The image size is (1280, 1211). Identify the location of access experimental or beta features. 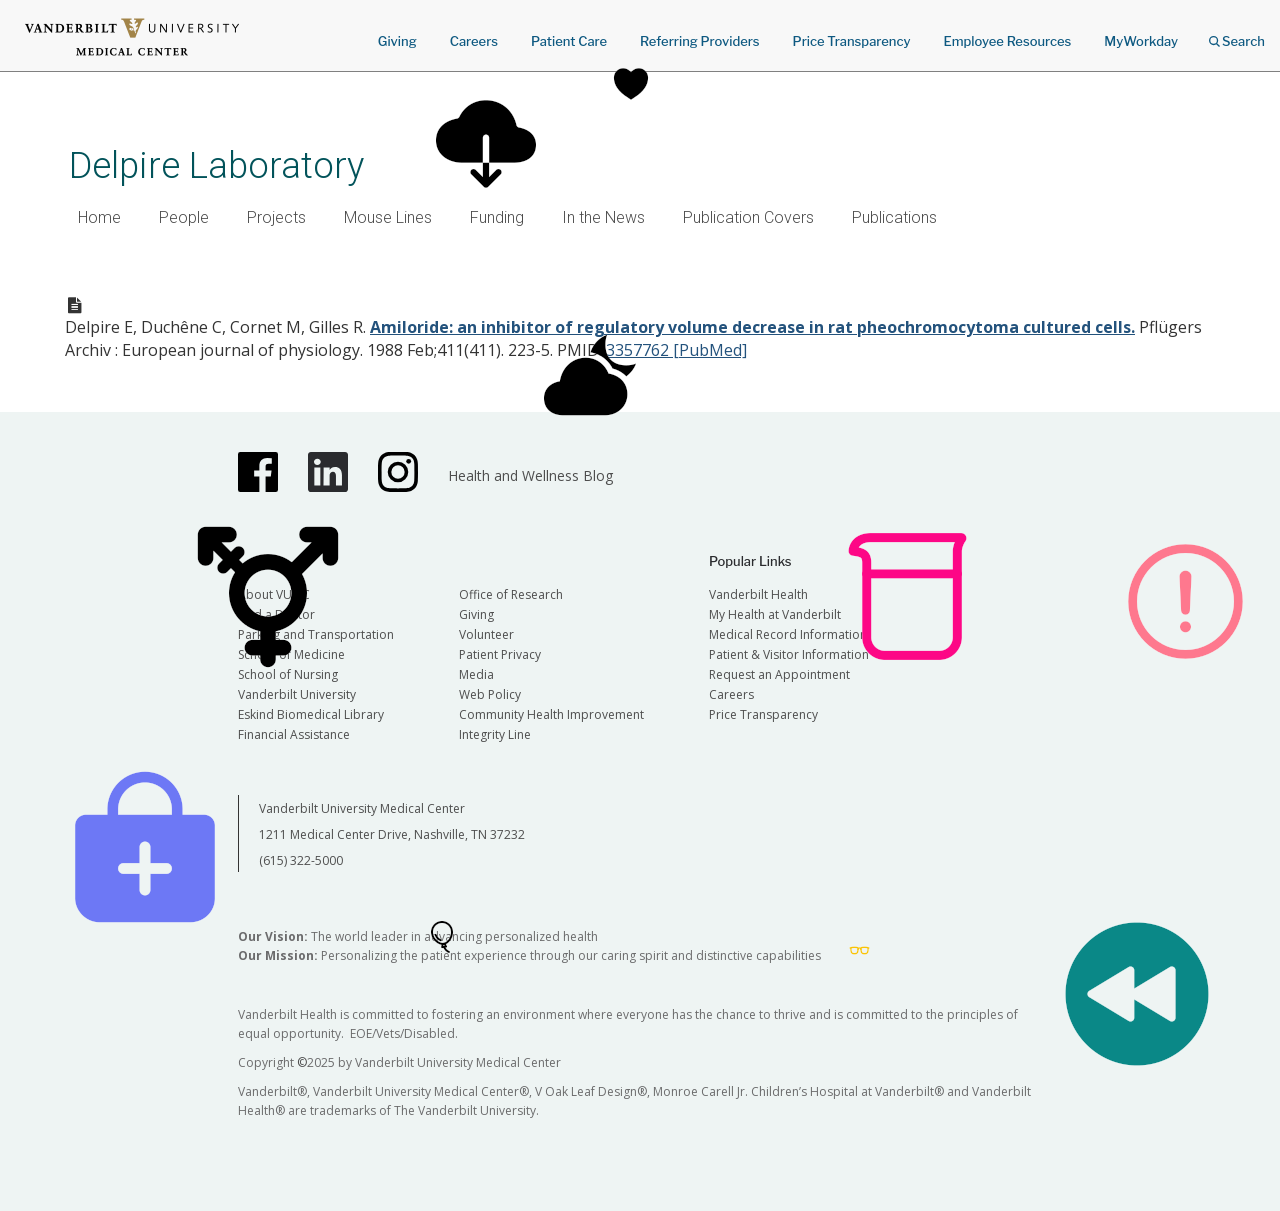
(907, 596).